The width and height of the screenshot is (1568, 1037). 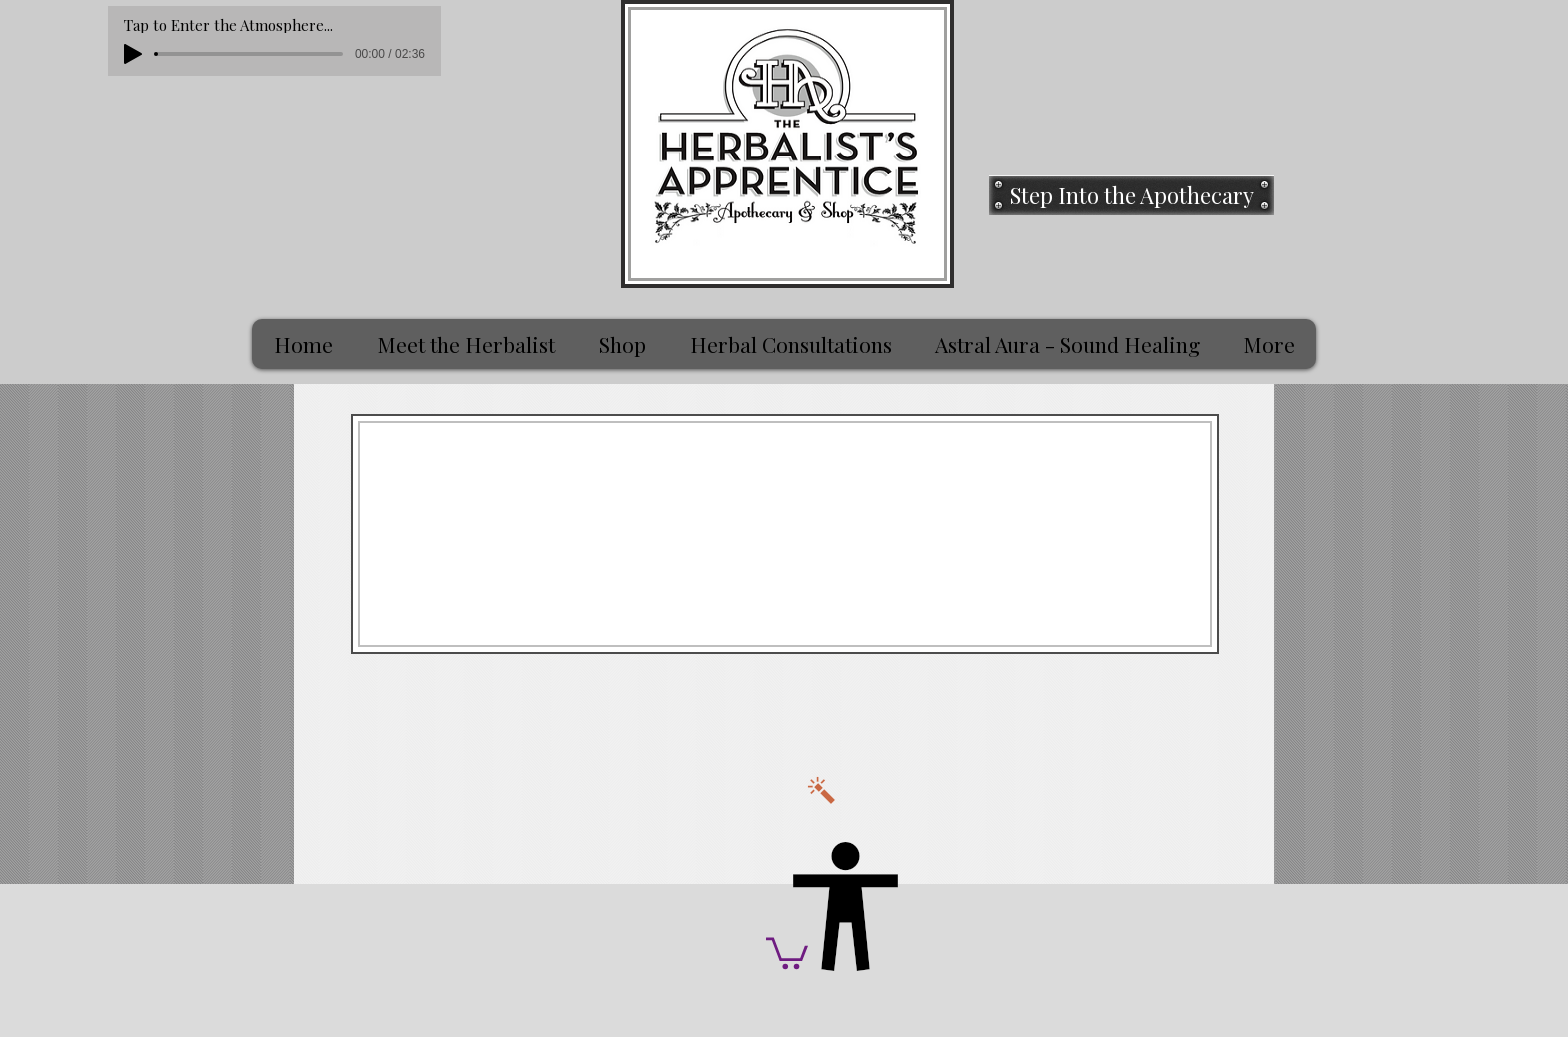 What do you see at coordinates (845, 906) in the screenshot?
I see `accessibility settings` at bounding box center [845, 906].